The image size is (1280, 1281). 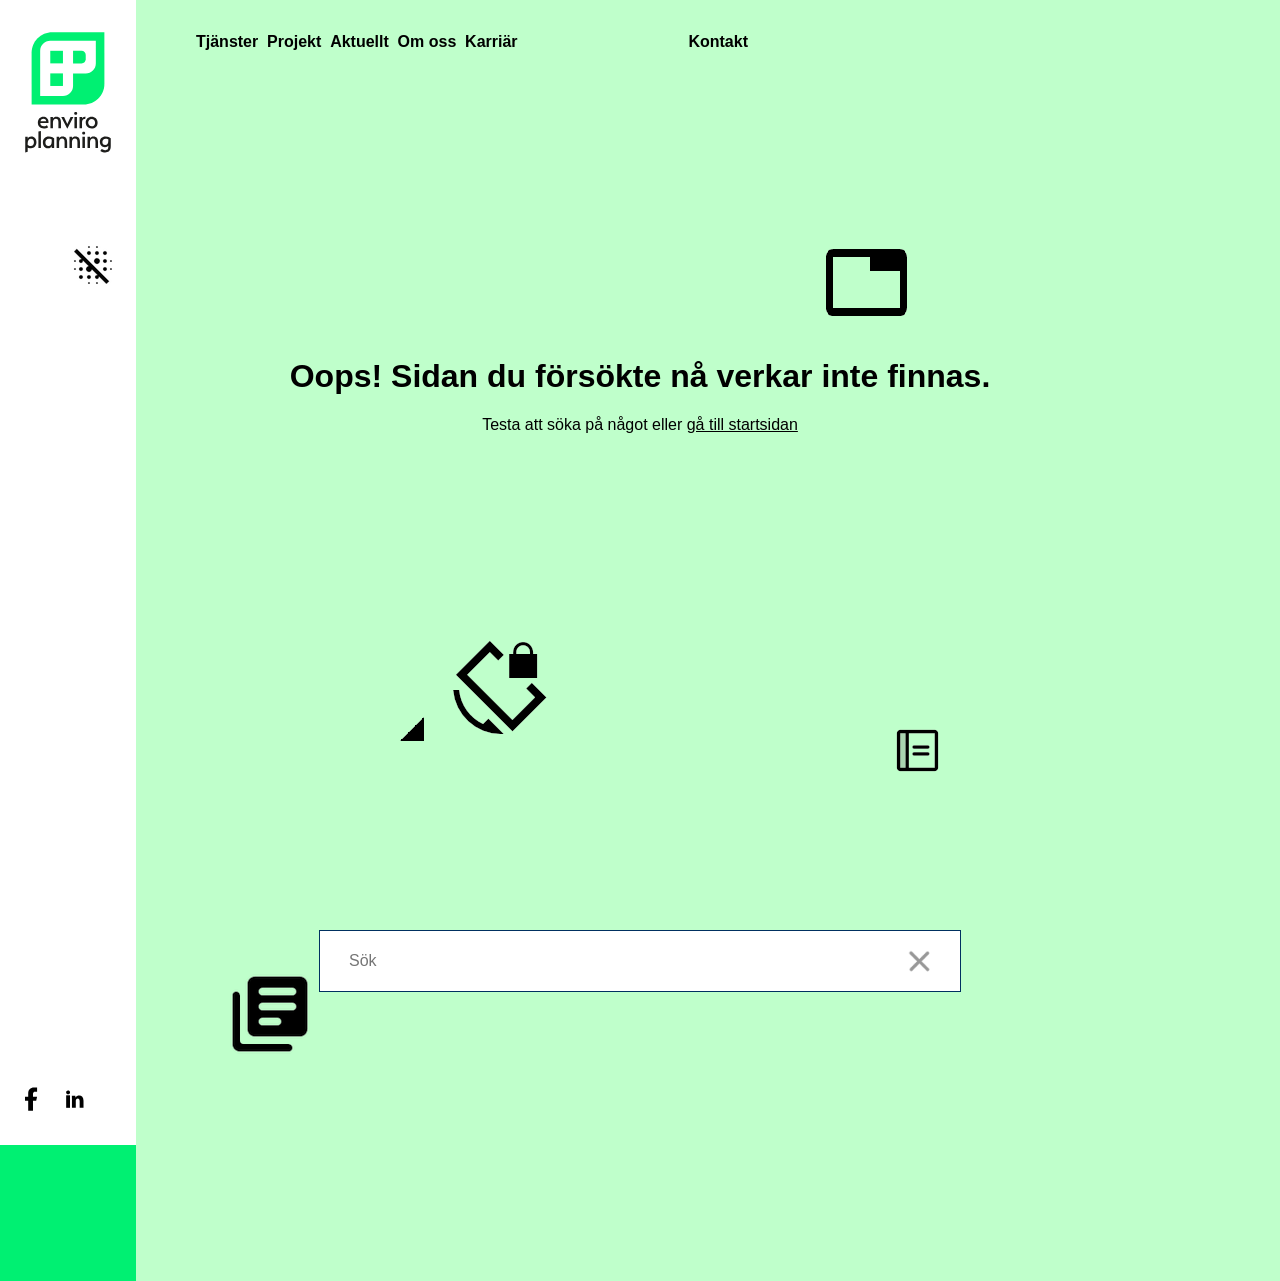 What do you see at coordinates (93, 265) in the screenshot?
I see `disable blur effect` at bounding box center [93, 265].